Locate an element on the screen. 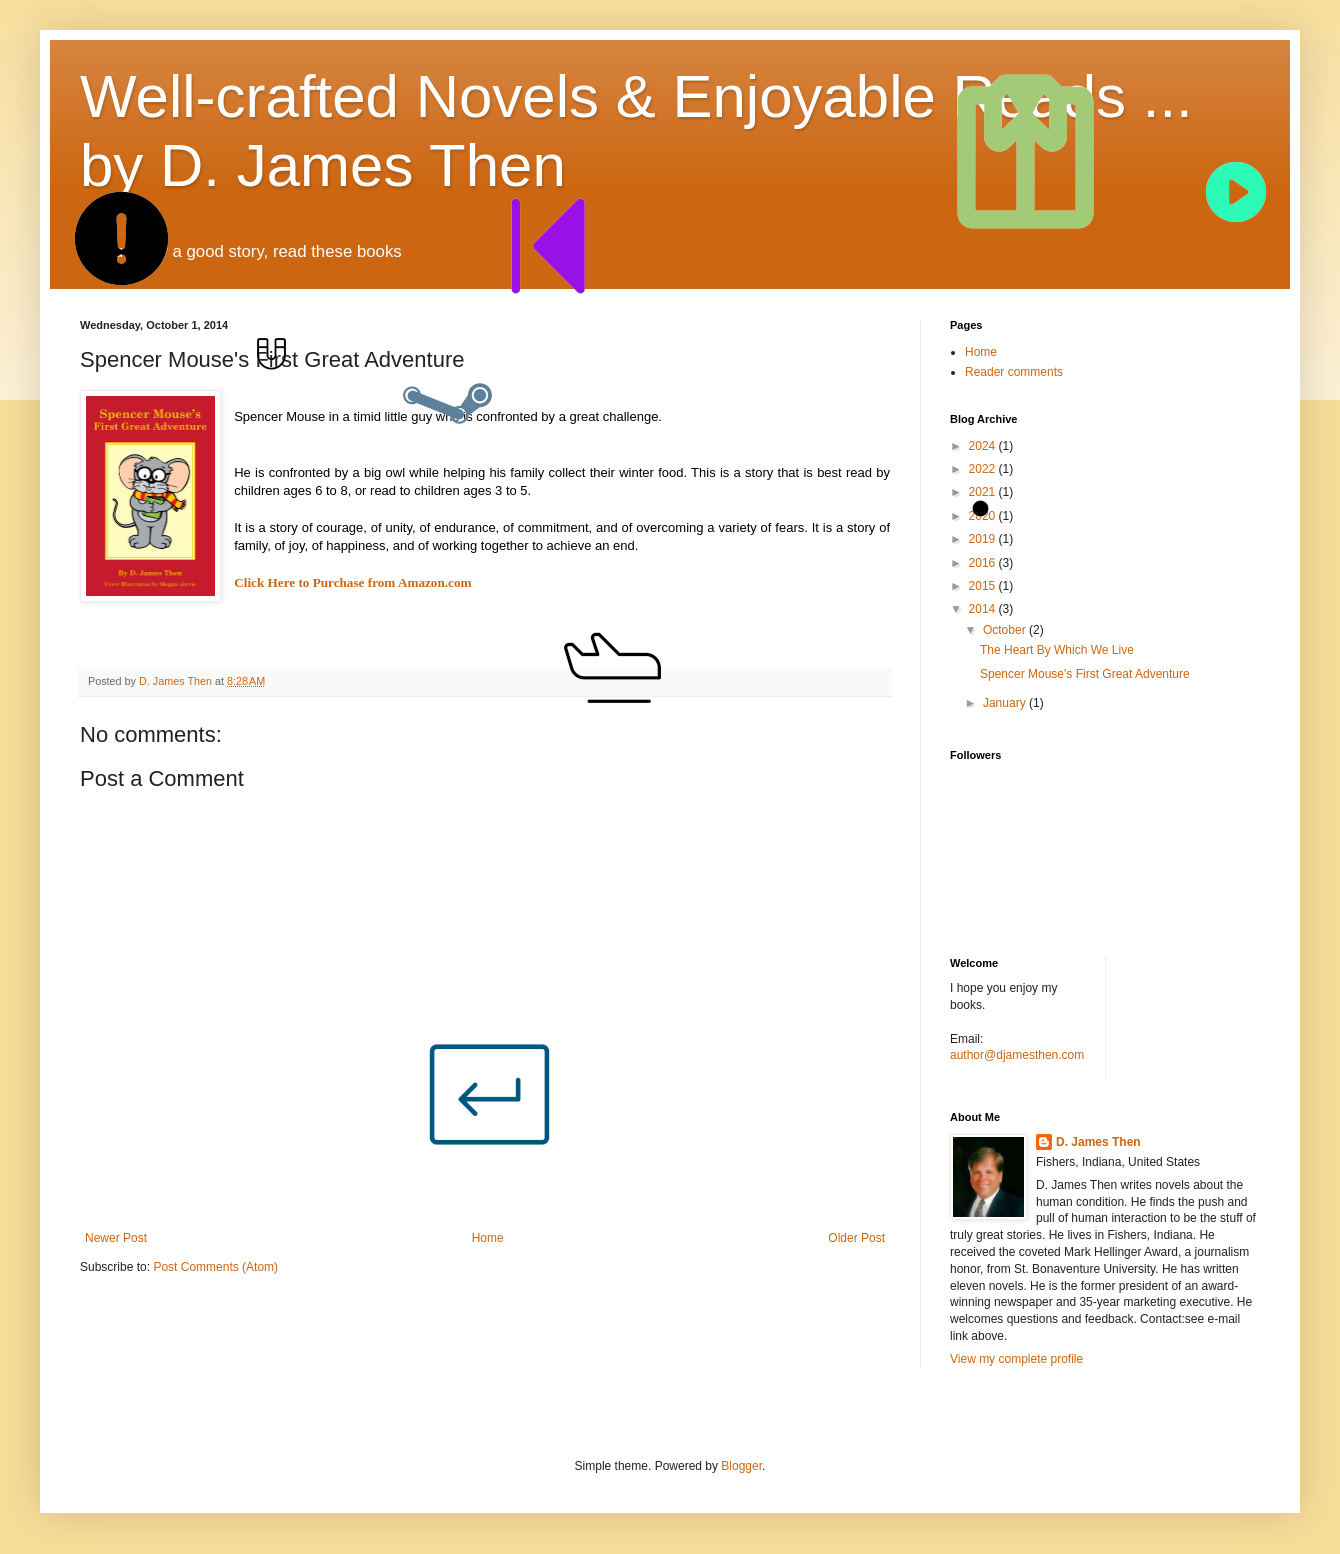  open Steam gaming platform is located at coordinates (447, 403).